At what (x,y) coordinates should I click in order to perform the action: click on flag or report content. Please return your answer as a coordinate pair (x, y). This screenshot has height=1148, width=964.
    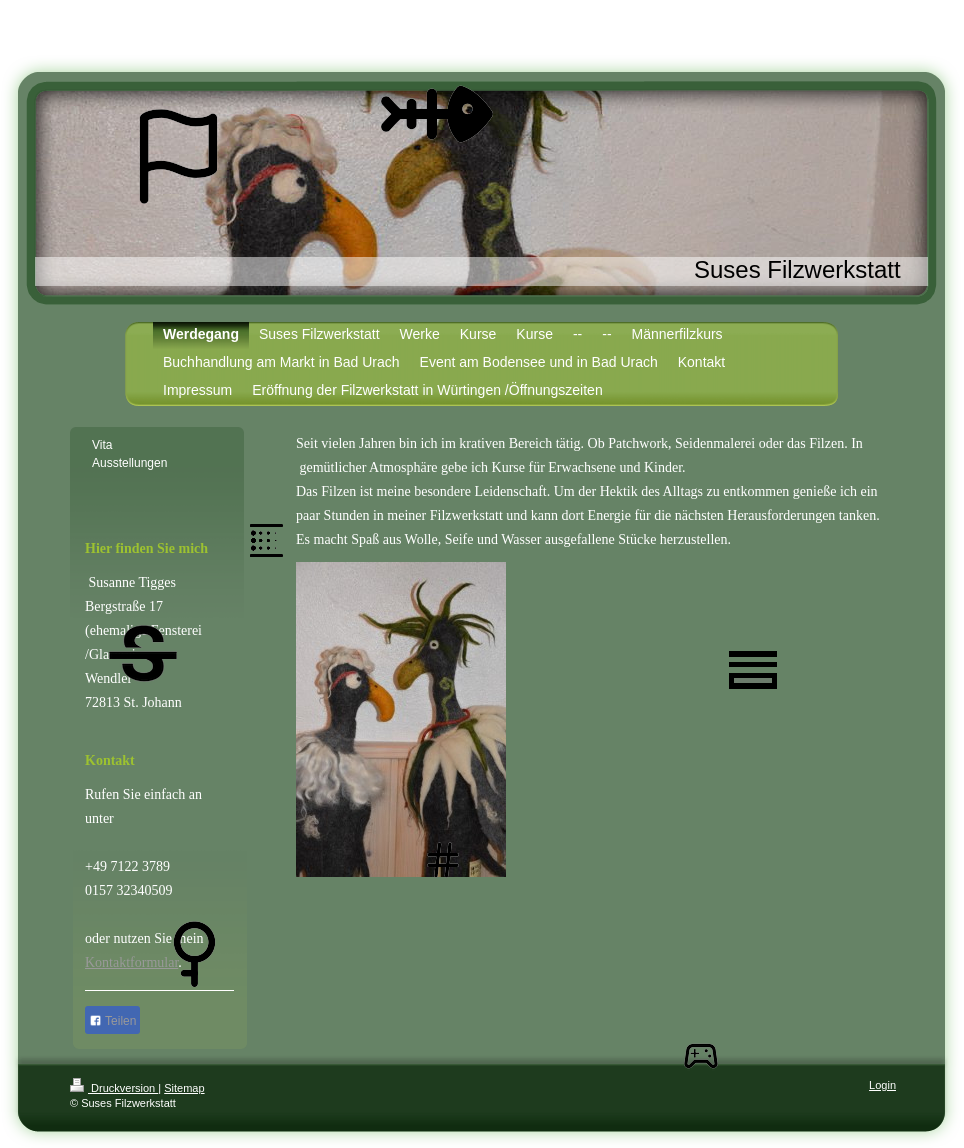
    Looking at the image, I should click on (178, 156).